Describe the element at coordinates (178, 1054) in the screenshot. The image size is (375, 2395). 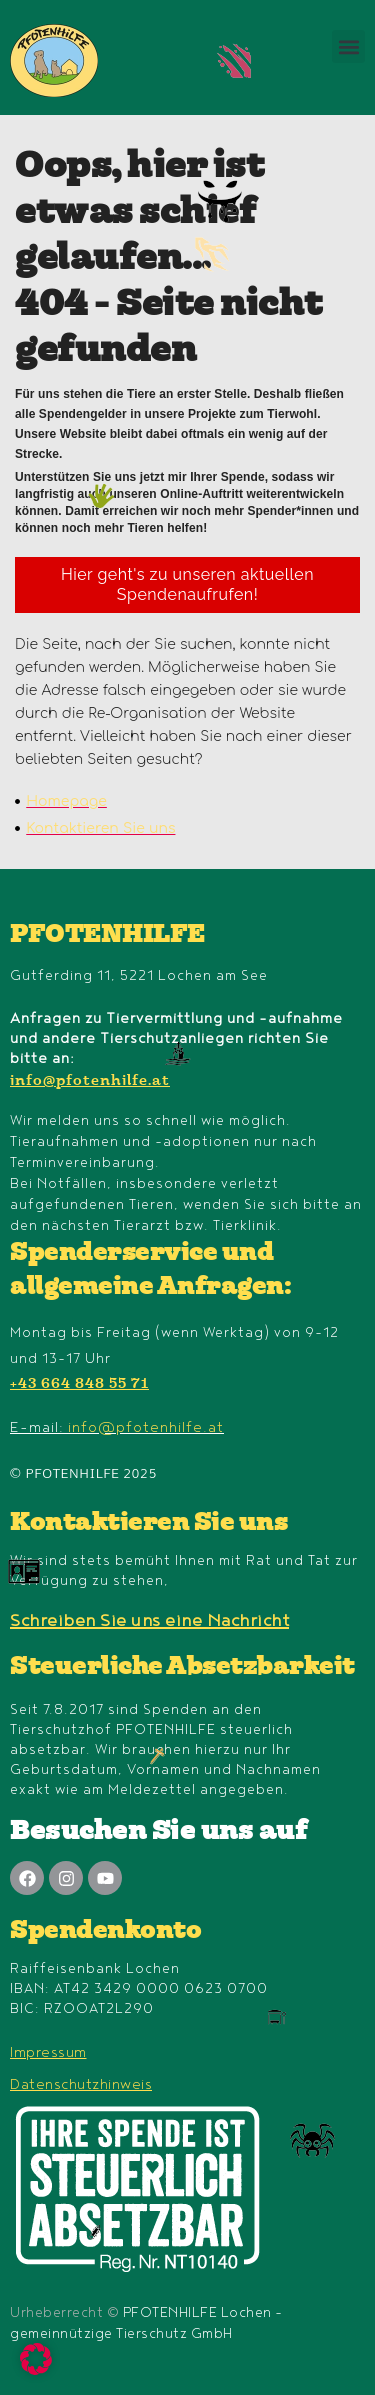
I see `play battleship game` at that location.